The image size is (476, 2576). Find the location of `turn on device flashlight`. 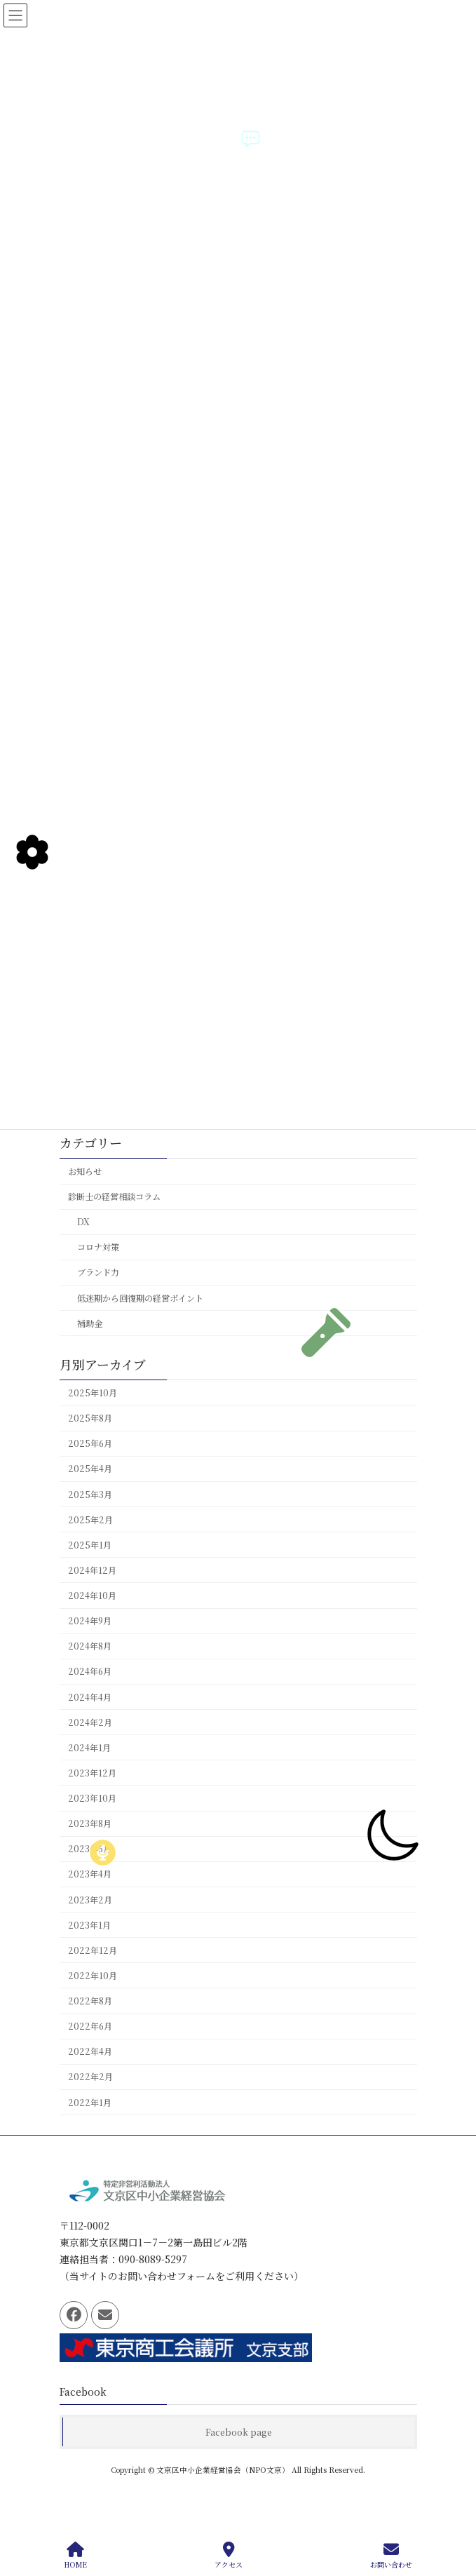

turn on device flashlight is located at coordinates (326, 1333).